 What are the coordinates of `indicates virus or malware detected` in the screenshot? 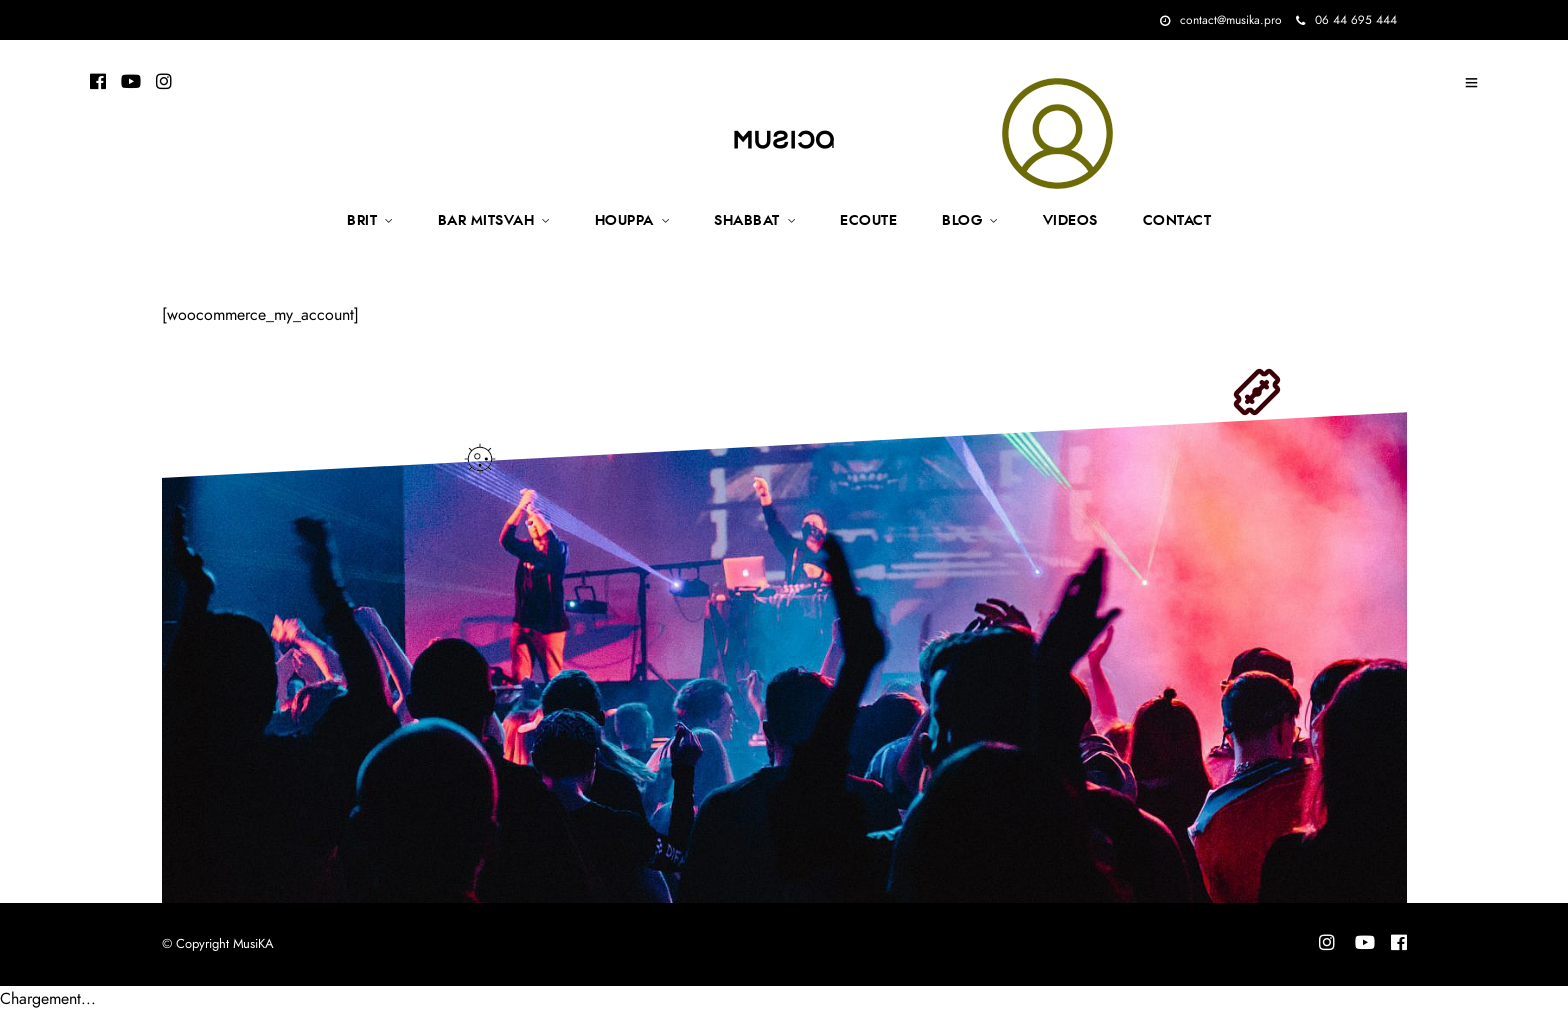 It's located at (480, 459).